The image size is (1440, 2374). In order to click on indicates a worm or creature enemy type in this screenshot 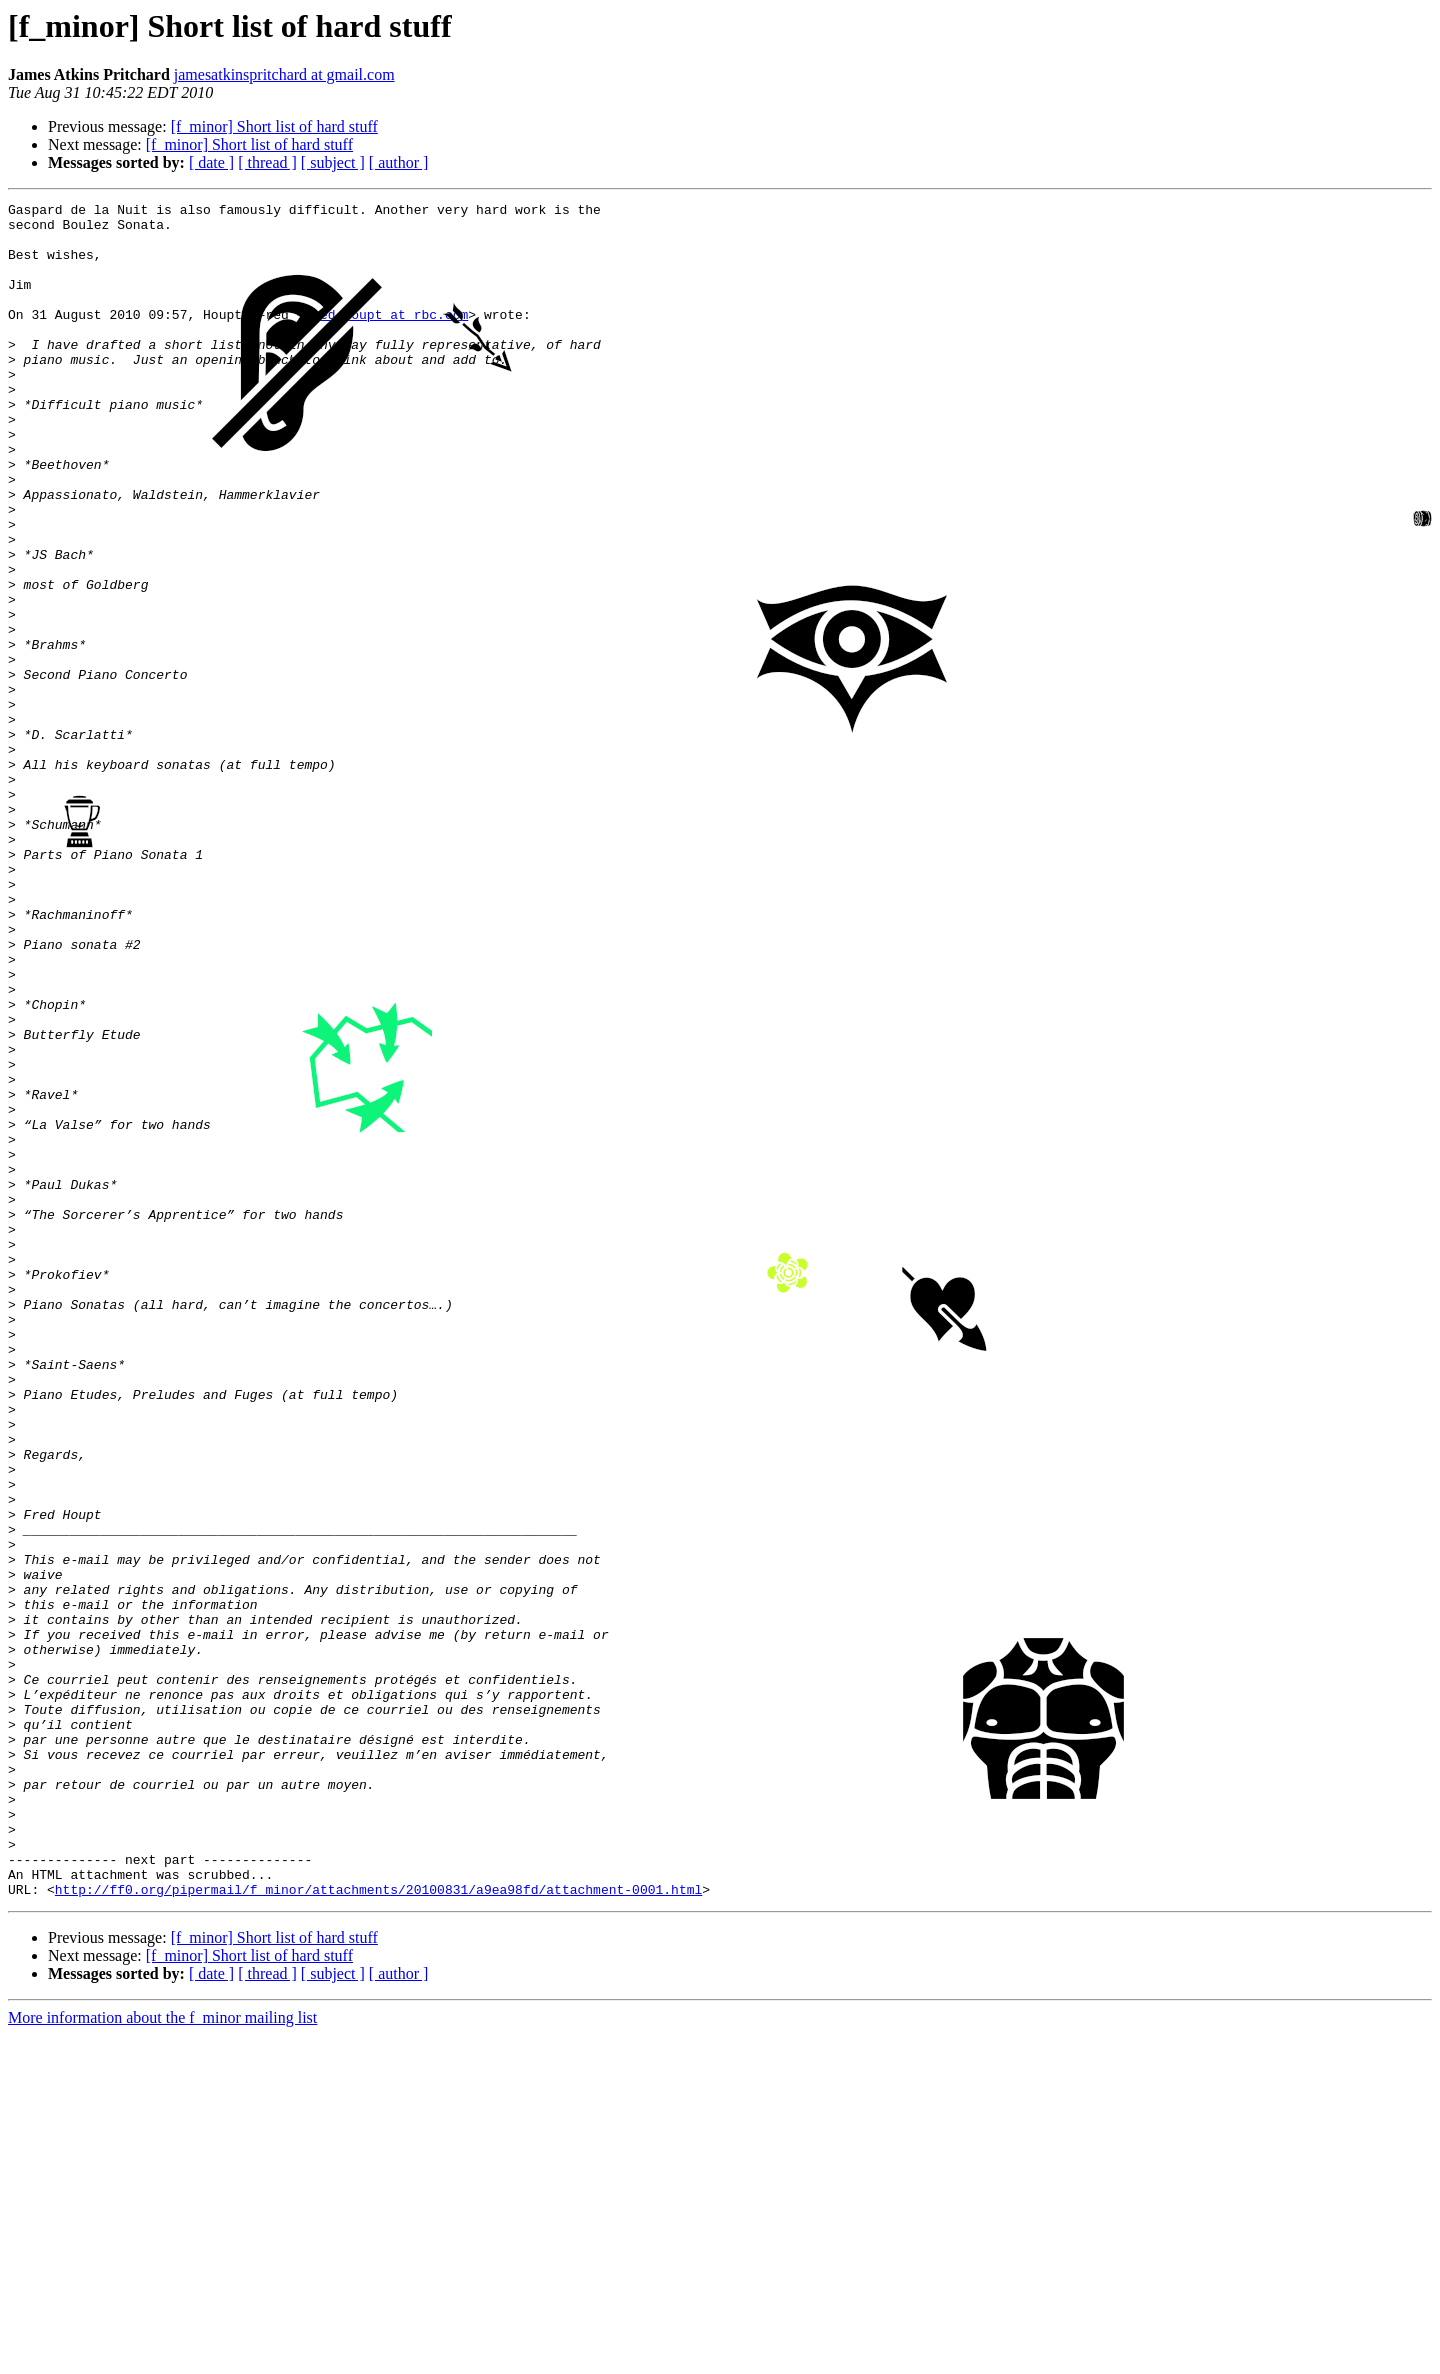, I will do `click(787, 1272)`.